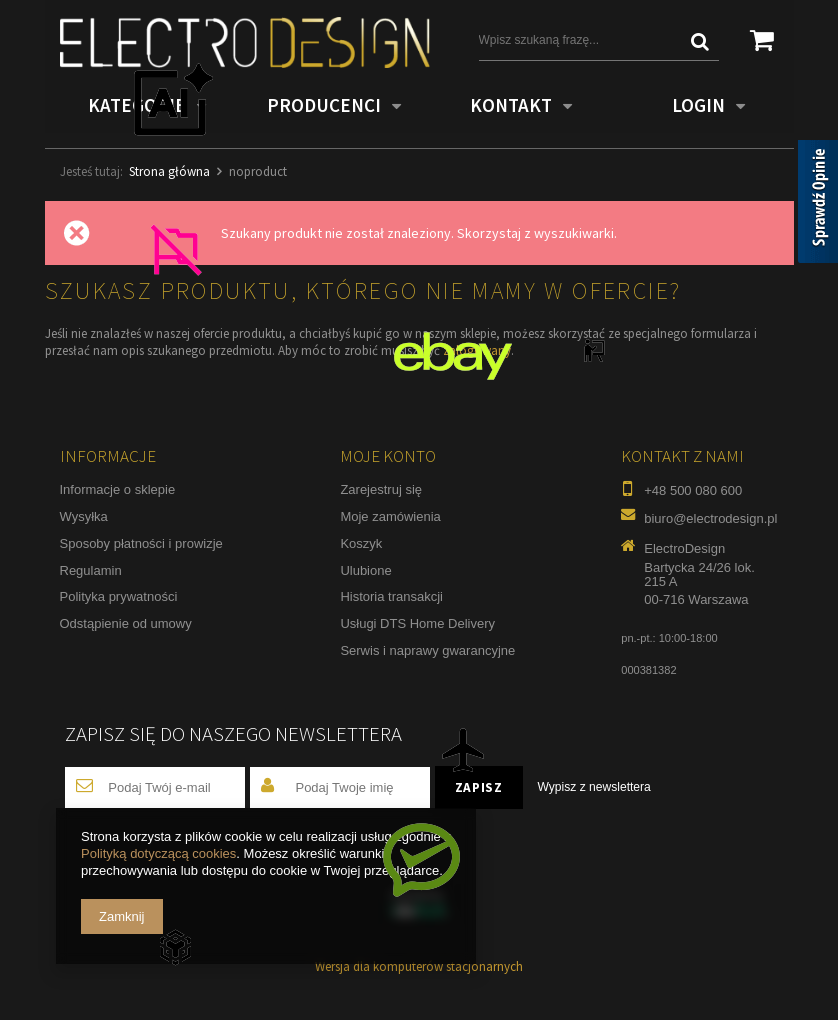  Describe the element at coordinates (176, 250) in the screenshot. I see `disable or turn off flag notifications` at that location.